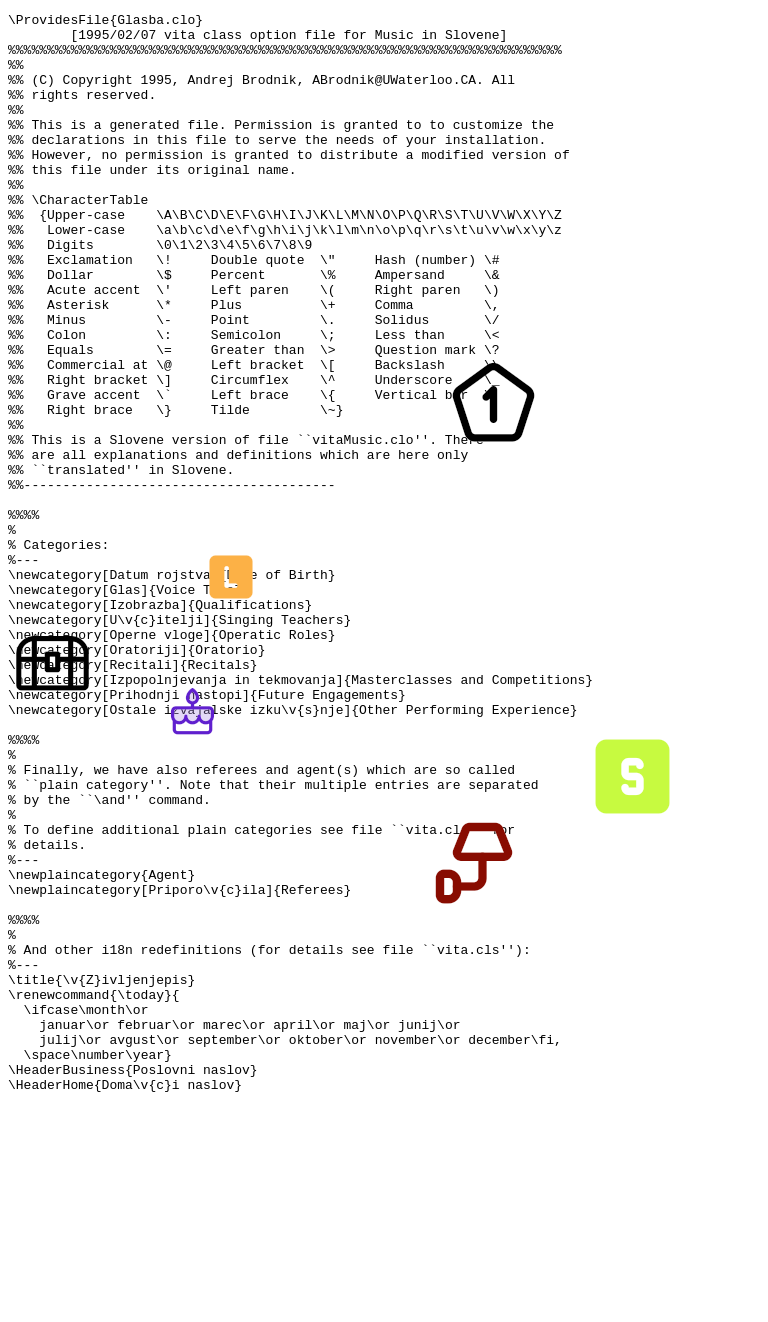 This screenshot has width=768, height=1322. Describe the element at coordinates (474, 861) in the screenshot. I see `select a wall-mounted light fixture` at that location.